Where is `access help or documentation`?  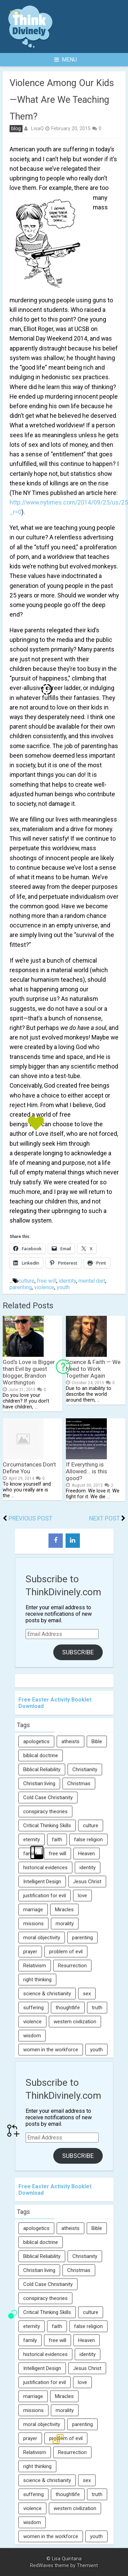 access help or documentation is located at coordinates (63, 1367).